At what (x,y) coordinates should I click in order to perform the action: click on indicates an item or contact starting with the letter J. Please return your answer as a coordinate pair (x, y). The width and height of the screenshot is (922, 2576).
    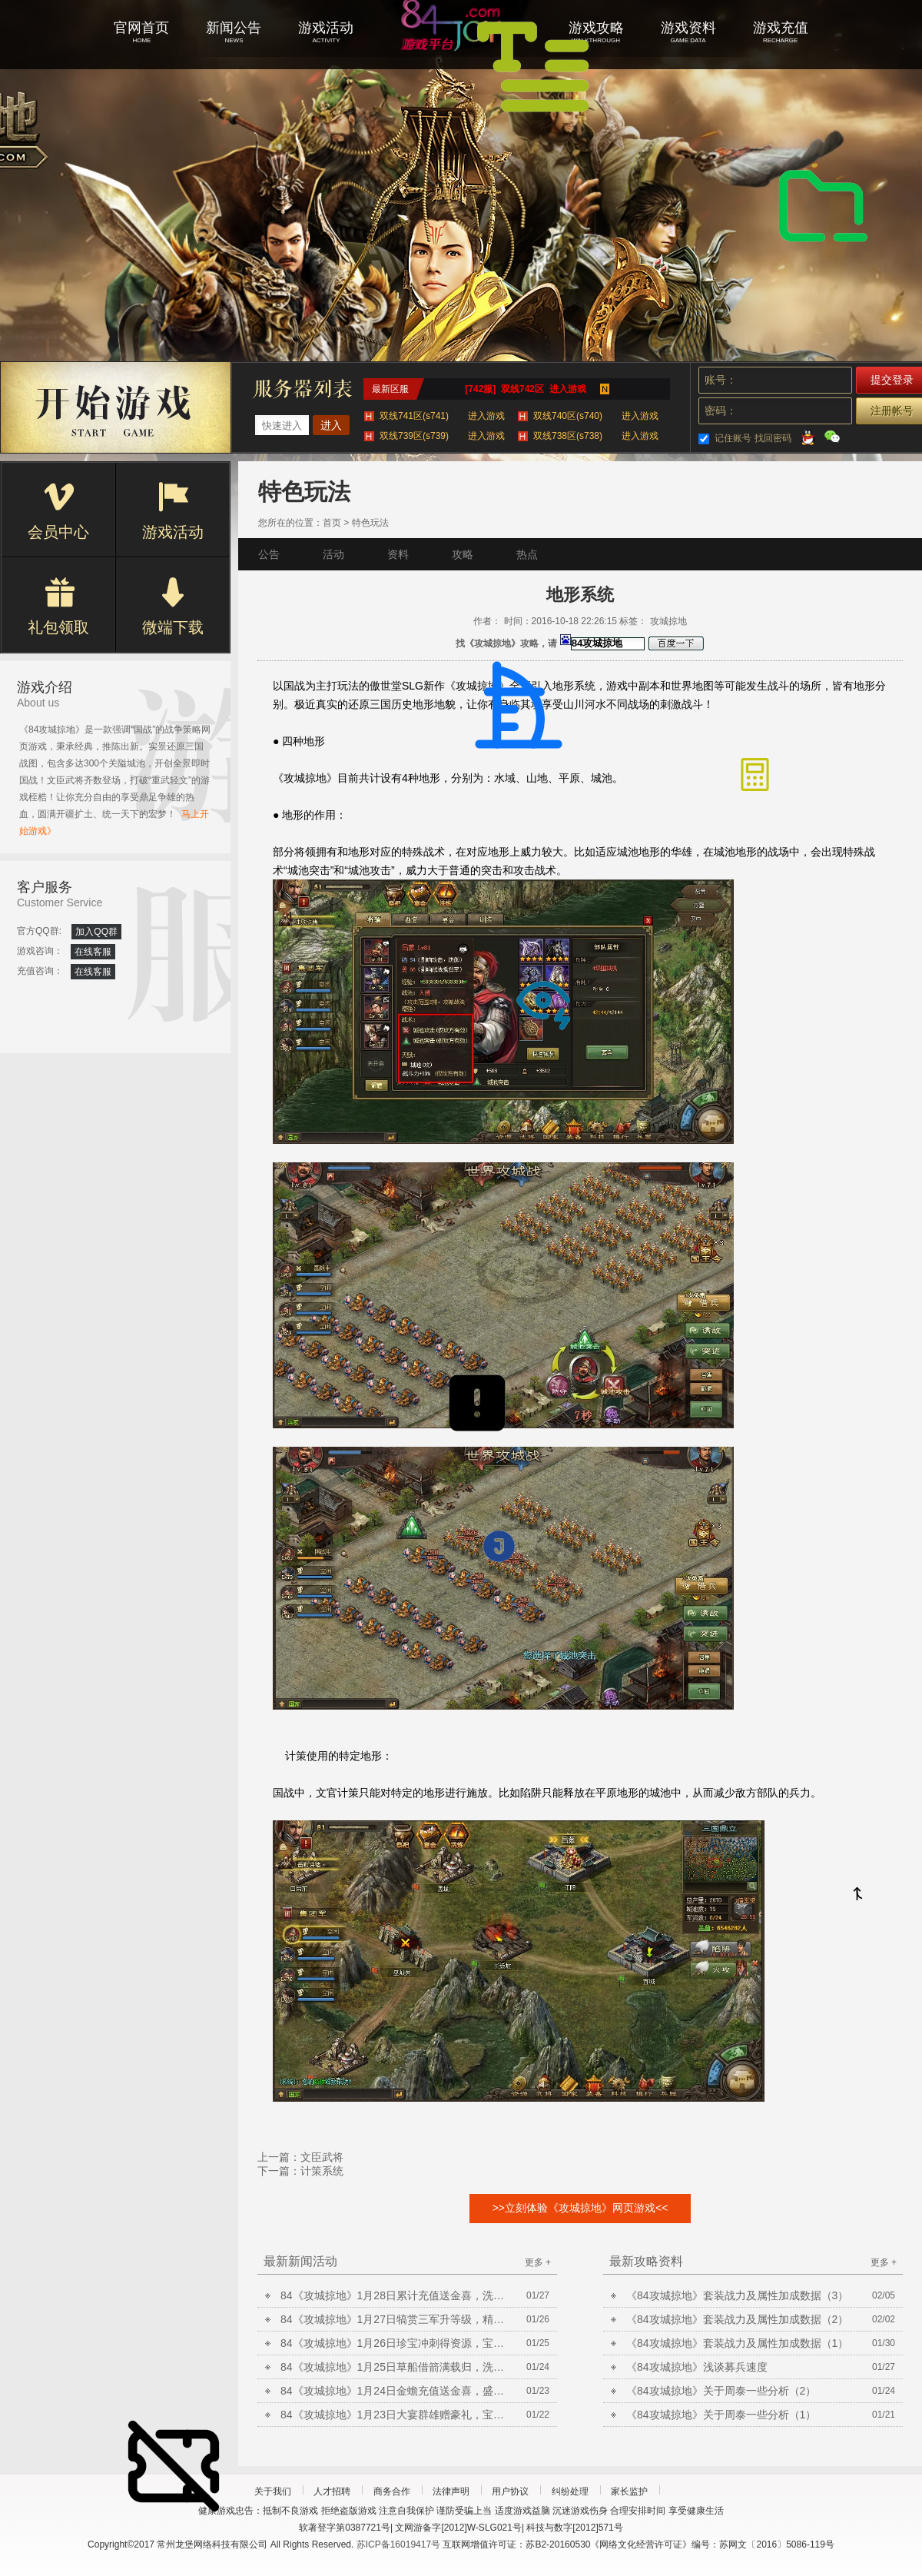
    Looking at the image, I should click on (499, 1546).